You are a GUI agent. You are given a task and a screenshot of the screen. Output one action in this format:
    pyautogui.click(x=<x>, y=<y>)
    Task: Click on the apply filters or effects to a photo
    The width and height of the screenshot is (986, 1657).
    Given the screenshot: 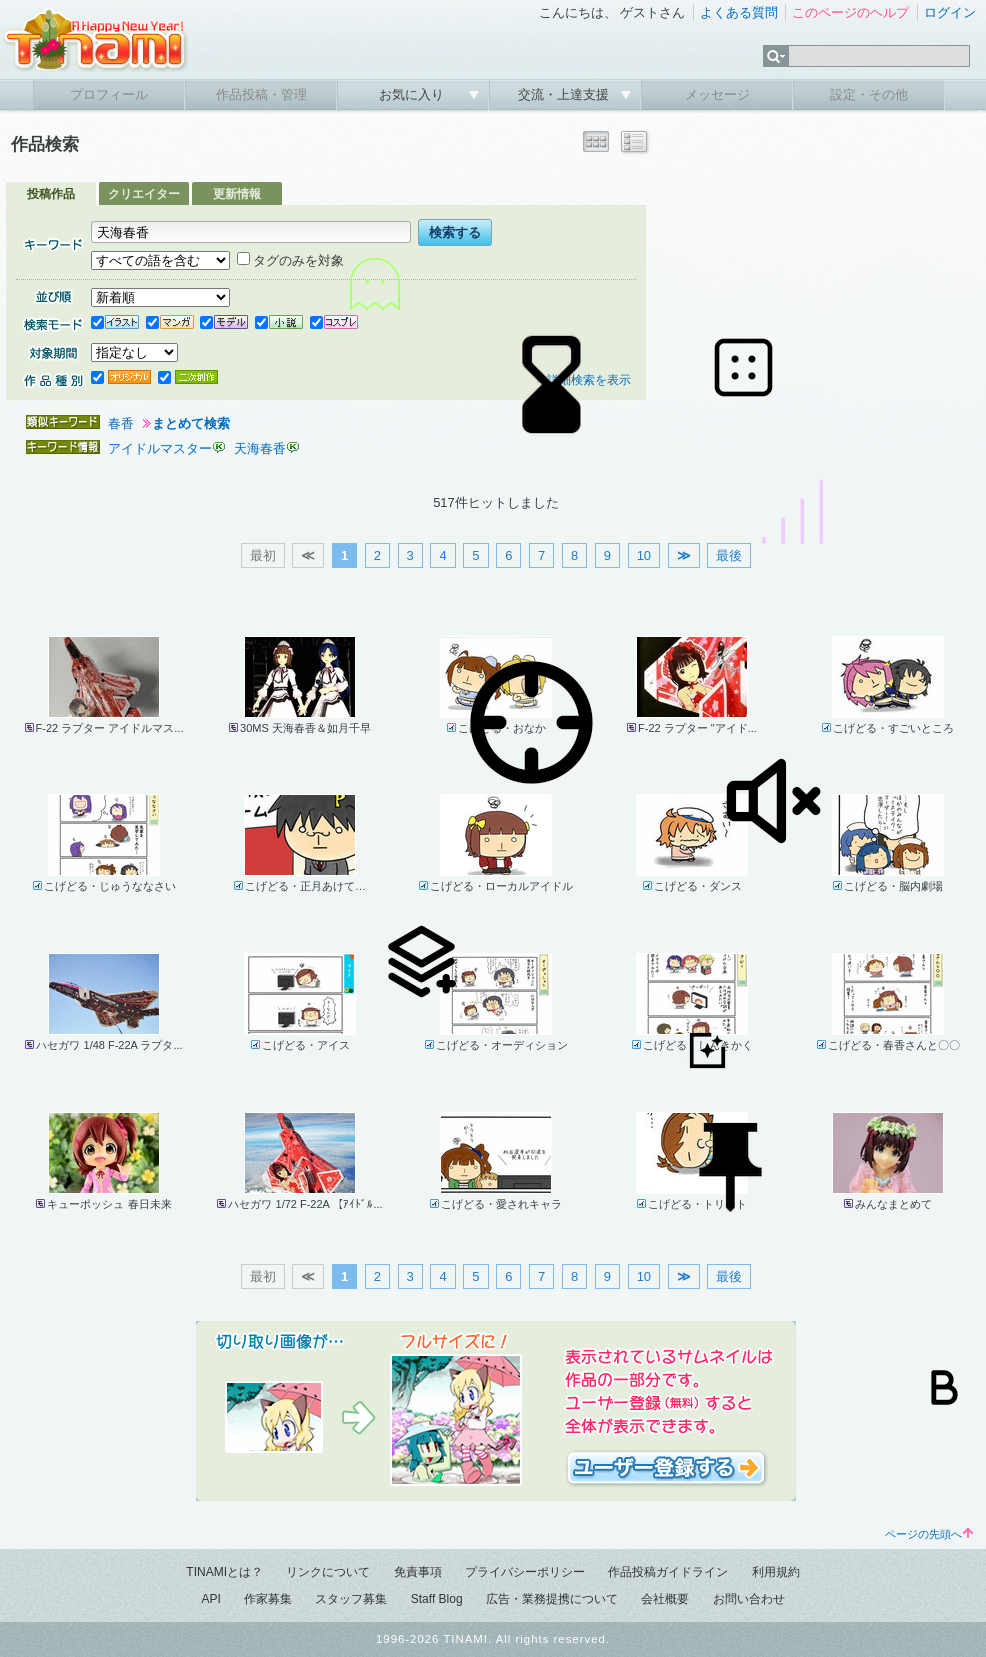 What is the action you would take?
    pyautogui.click(x=707, y=1050)
    